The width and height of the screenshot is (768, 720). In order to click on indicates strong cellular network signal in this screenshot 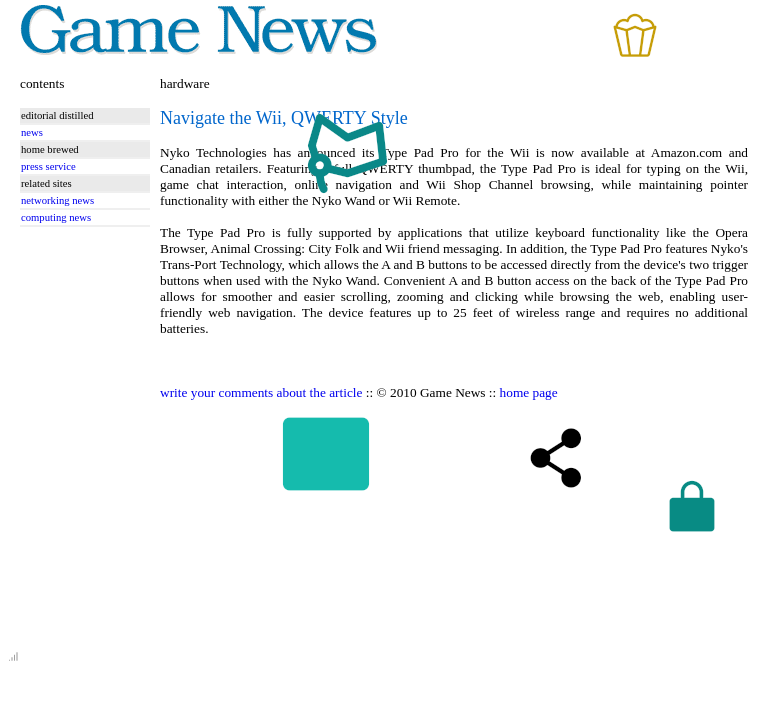, I will do `click(15, 656)`.